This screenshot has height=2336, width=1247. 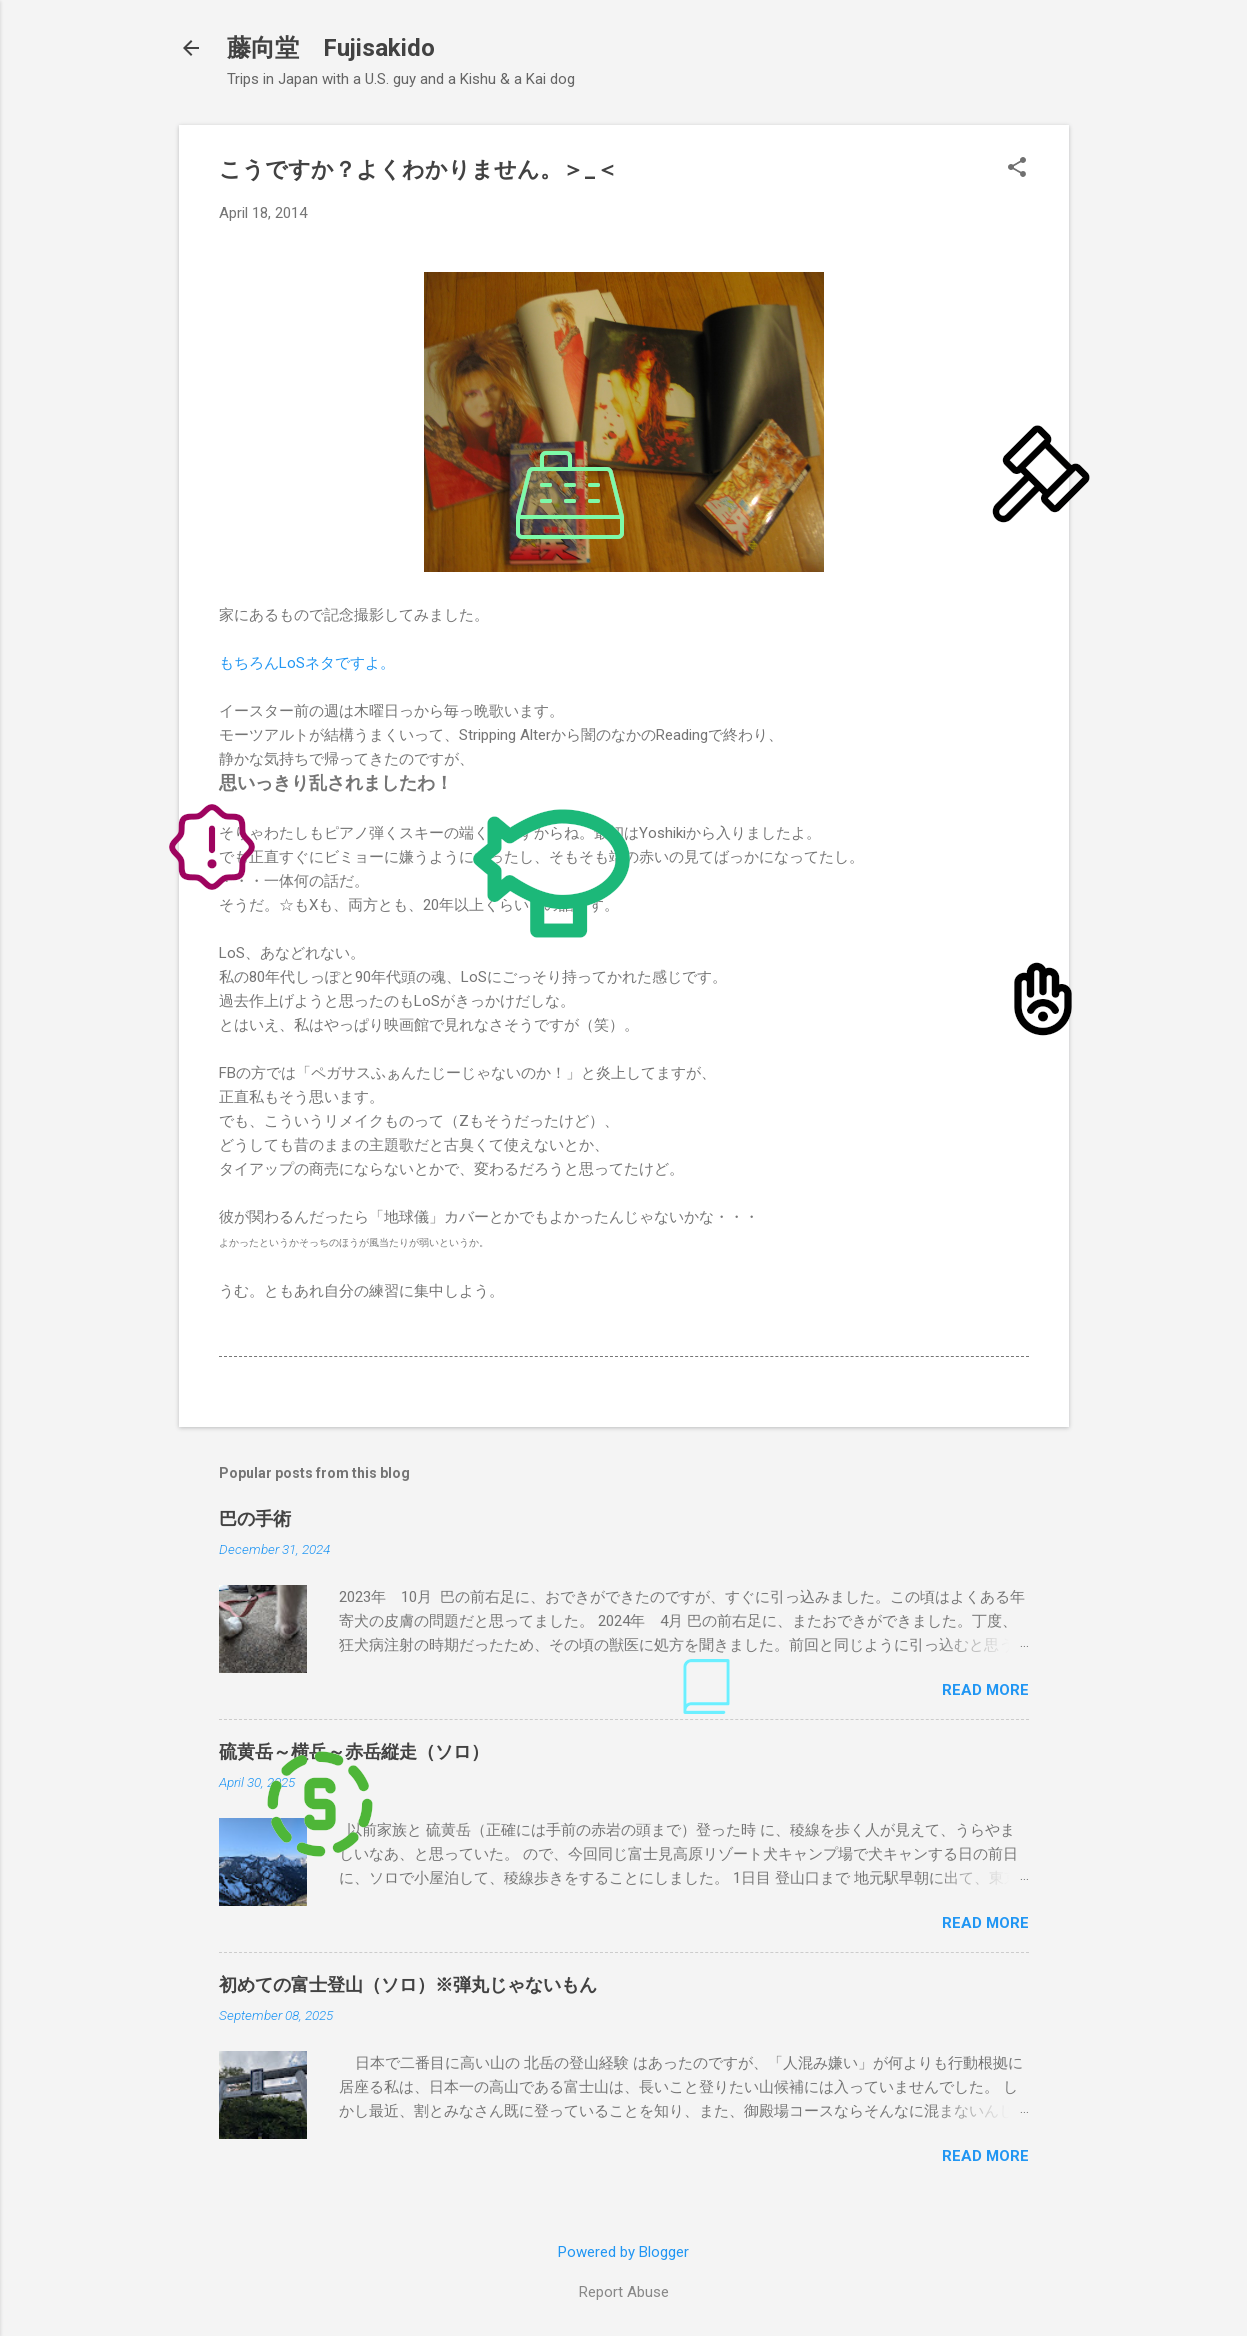 What do you see at coordinates (570, 501) in the screenshot?
I see `access point of sale system` at bounding box center [570, 501].